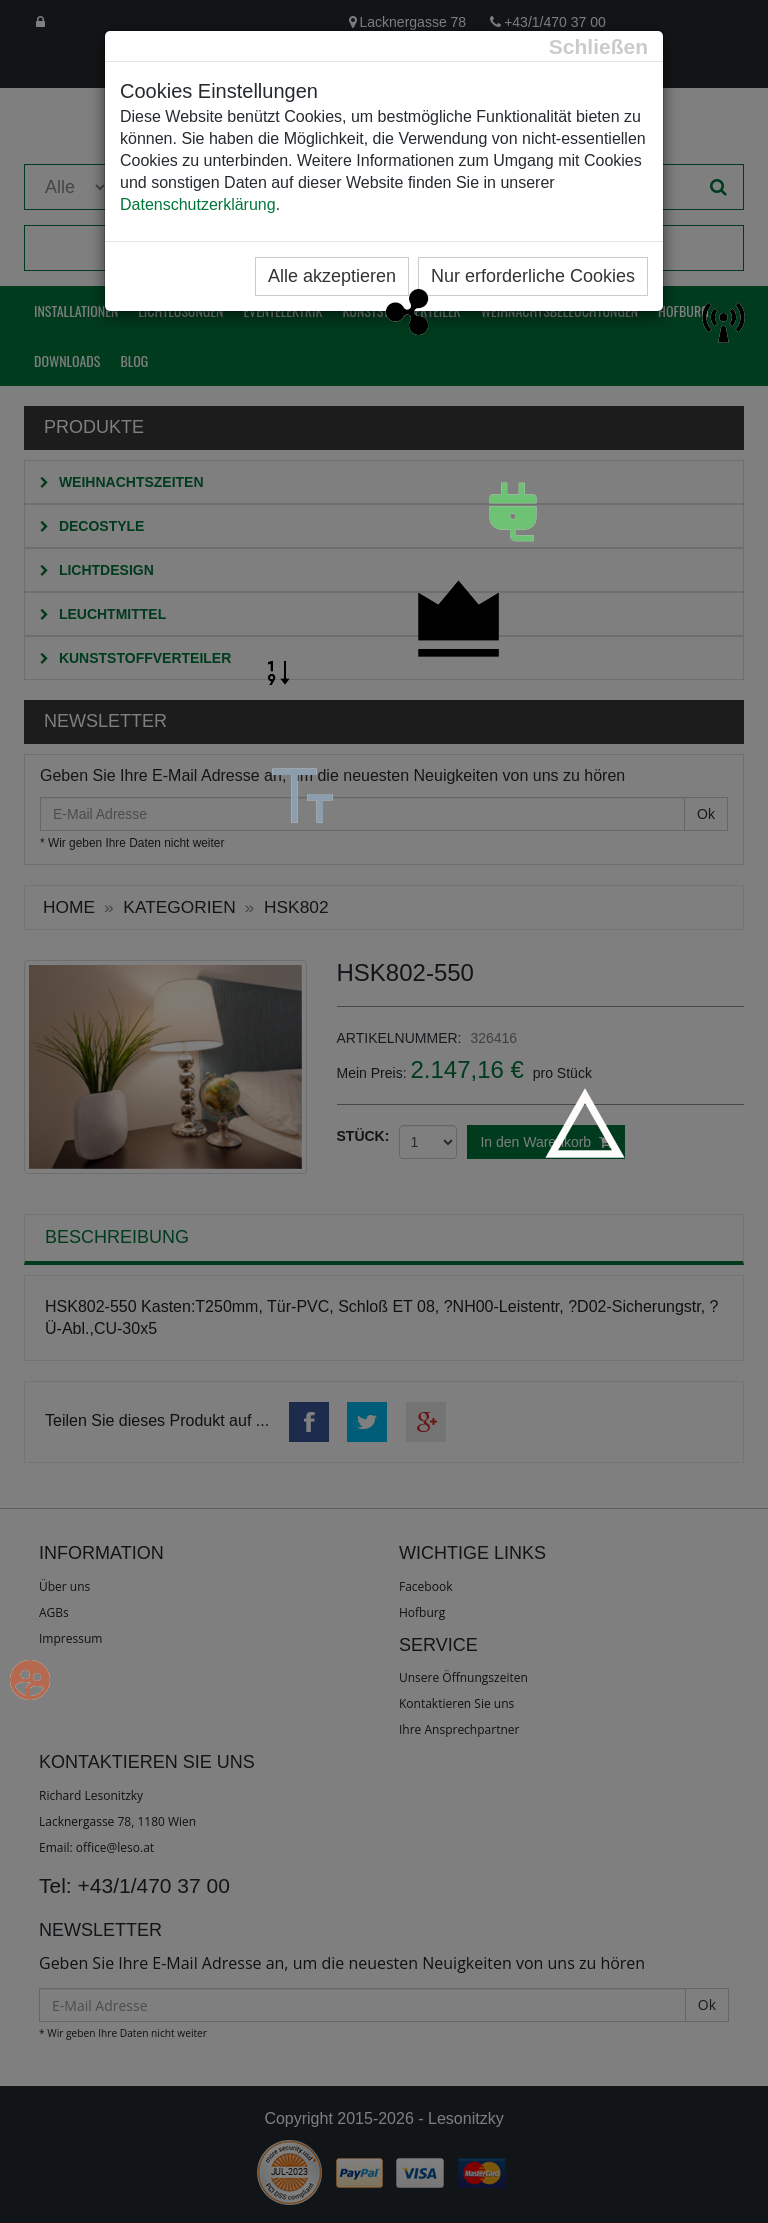 The image size is (768, 2223). I want to click on sort numbers in ascending order, so click(277, 673).